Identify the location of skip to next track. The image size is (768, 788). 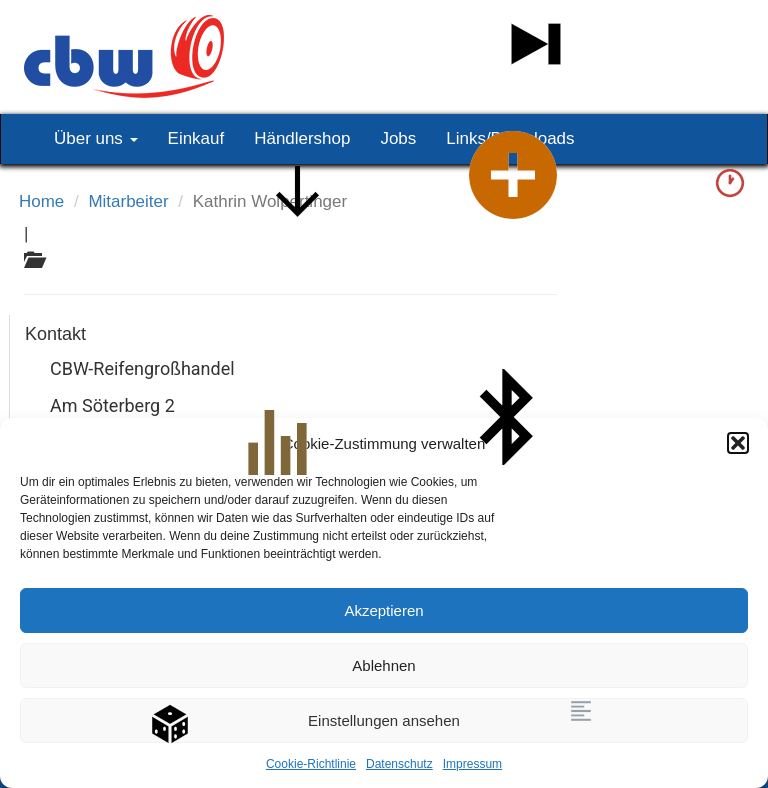
(536, 44).